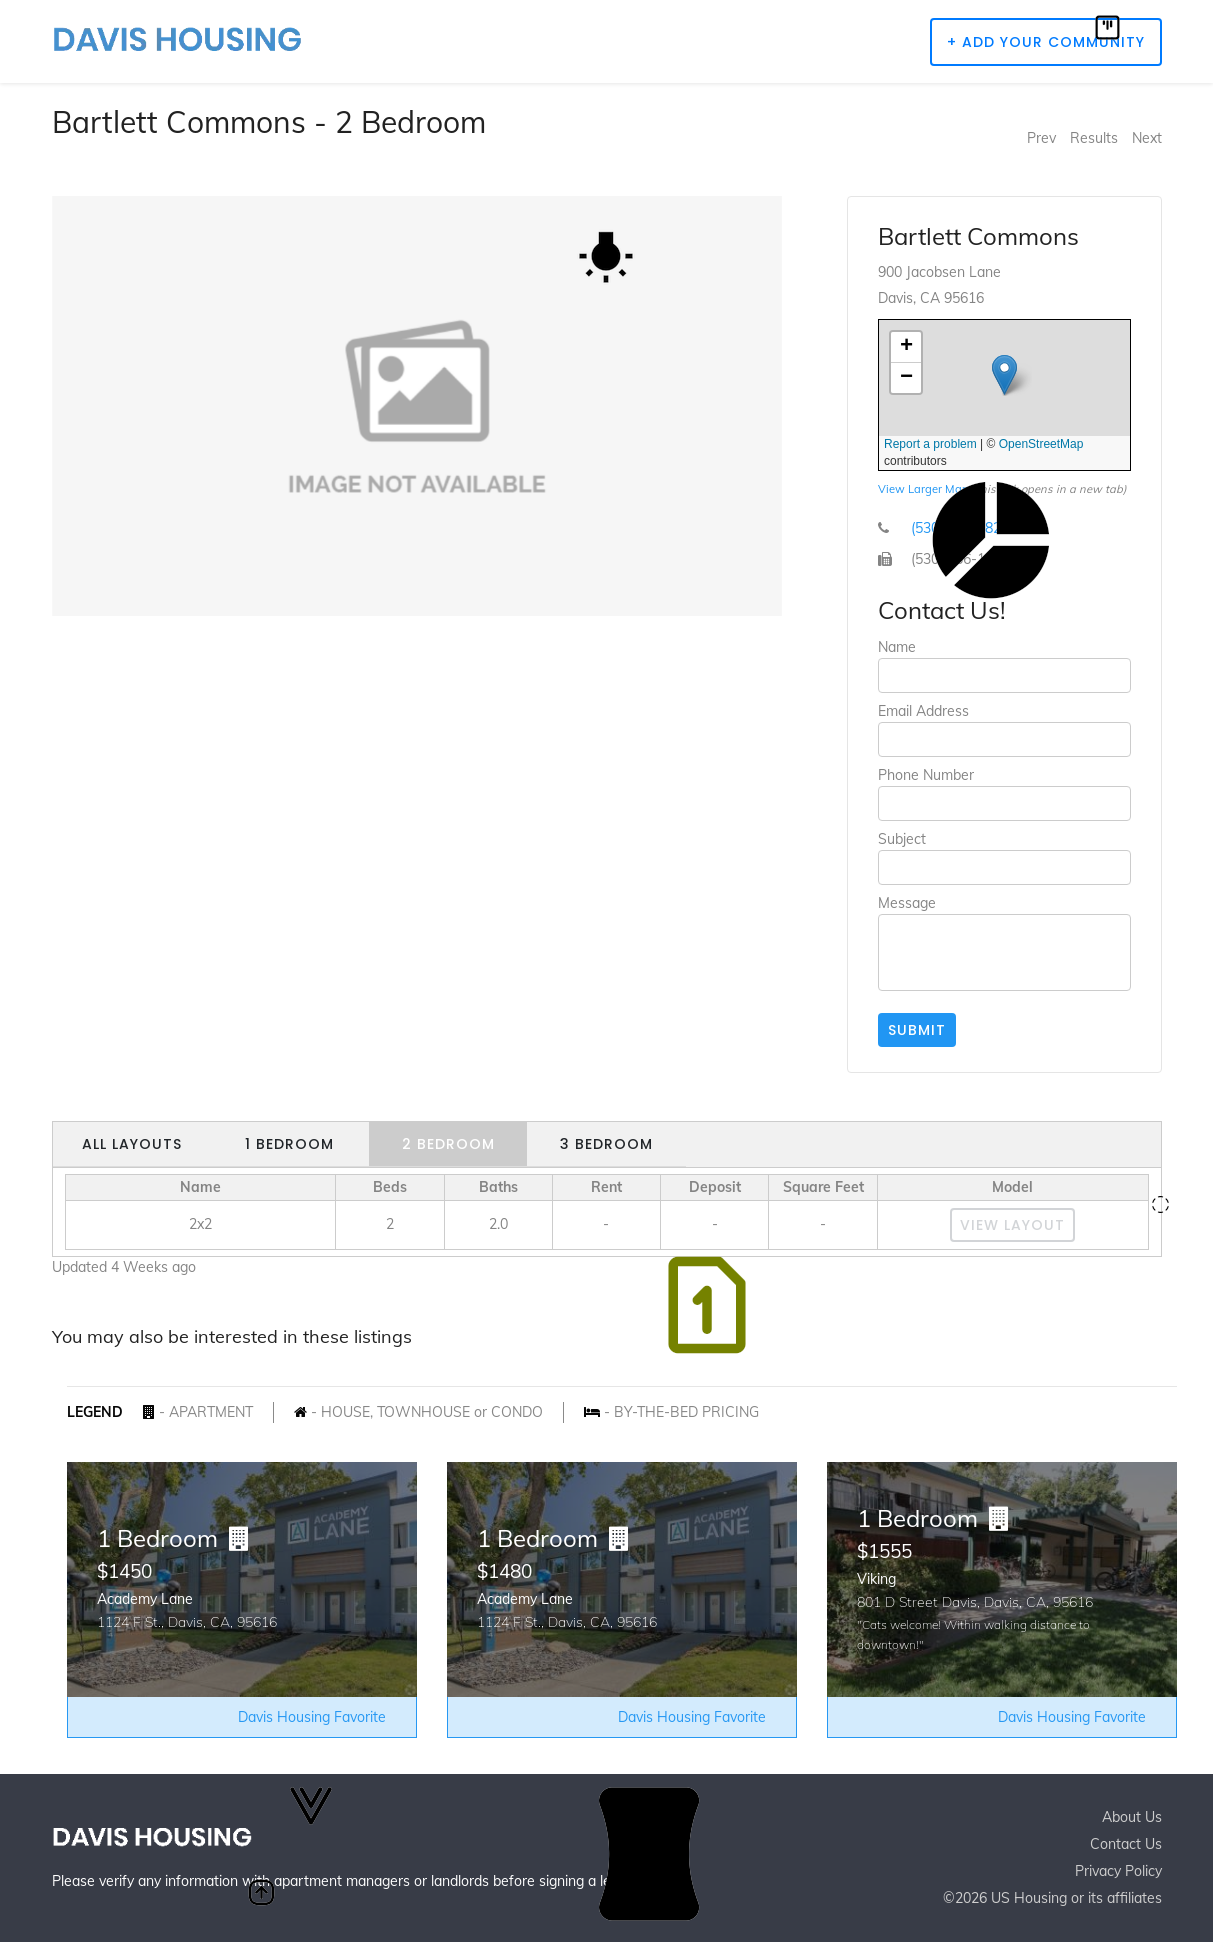 The height and width of the screenshot is (1942, 1213). I want to click on view data breakdown by category, so click(991, 540).